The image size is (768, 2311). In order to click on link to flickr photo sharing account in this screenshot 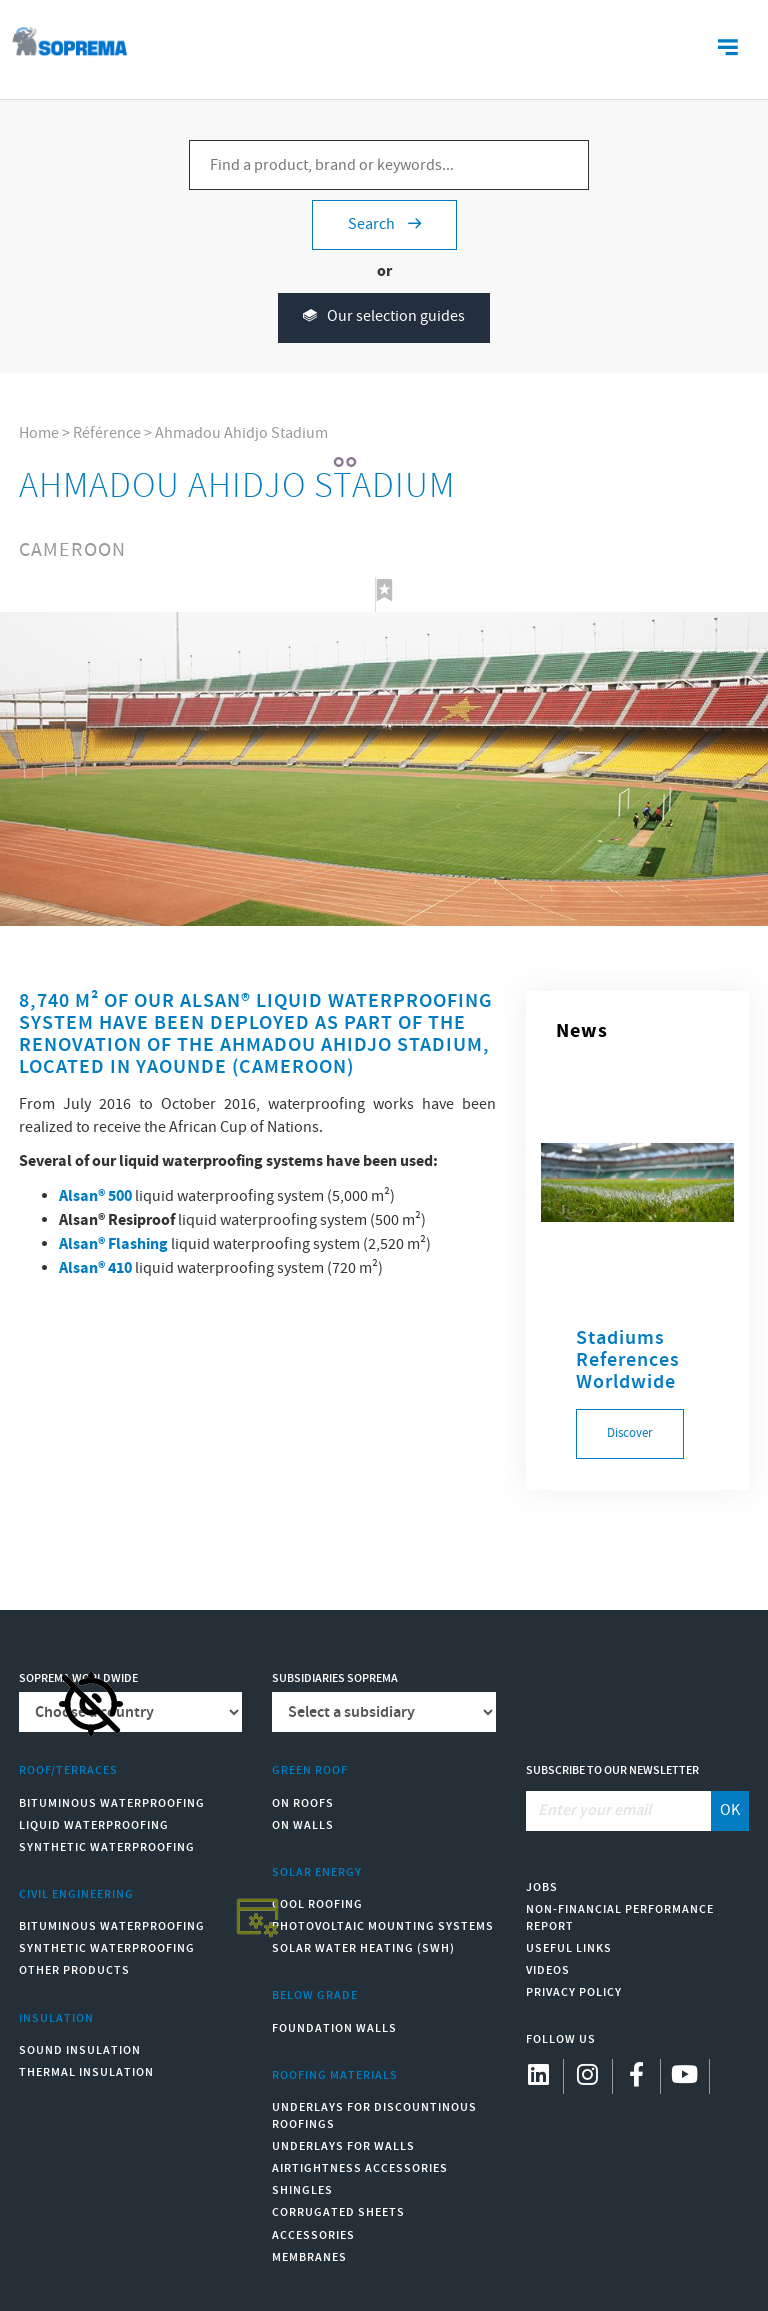, I will do `click(345, 462)`.